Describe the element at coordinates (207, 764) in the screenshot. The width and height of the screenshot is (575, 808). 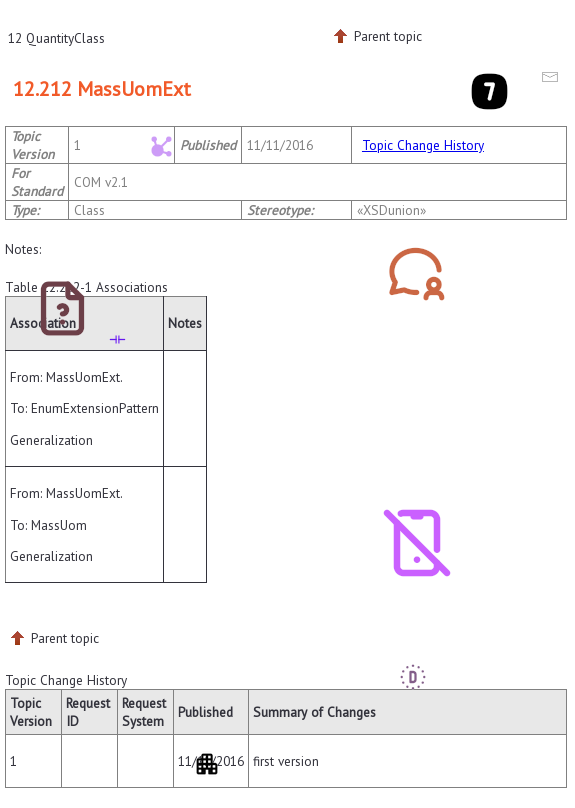
I see `view apartment listings` at that location.